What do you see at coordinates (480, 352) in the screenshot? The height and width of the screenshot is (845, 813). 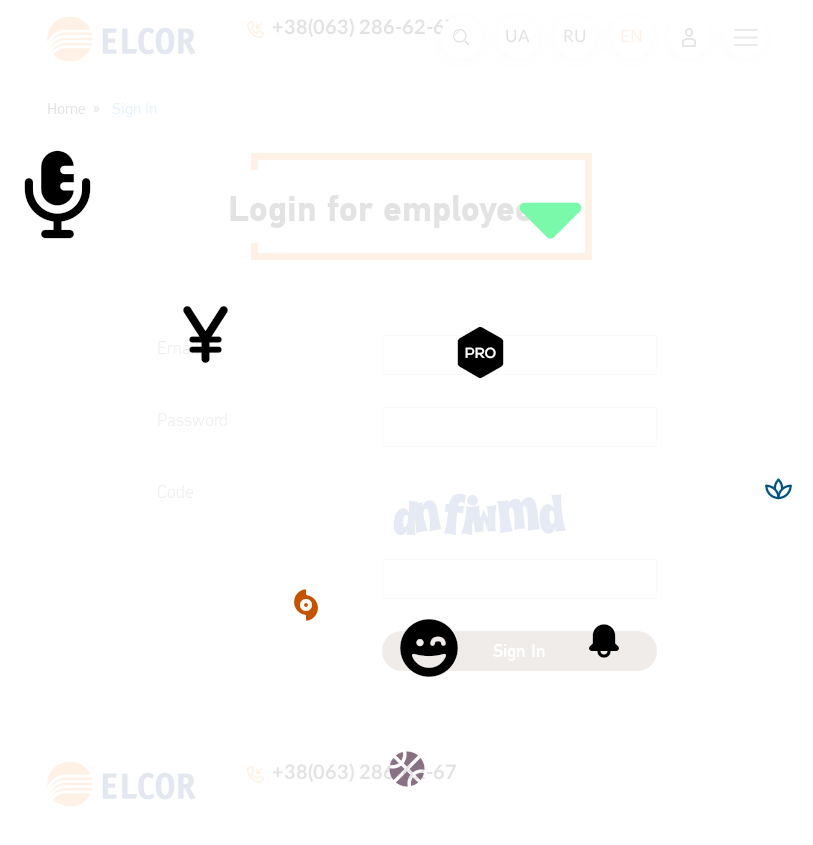 I see `themeco brand logo` at bounding box center [480, 352].